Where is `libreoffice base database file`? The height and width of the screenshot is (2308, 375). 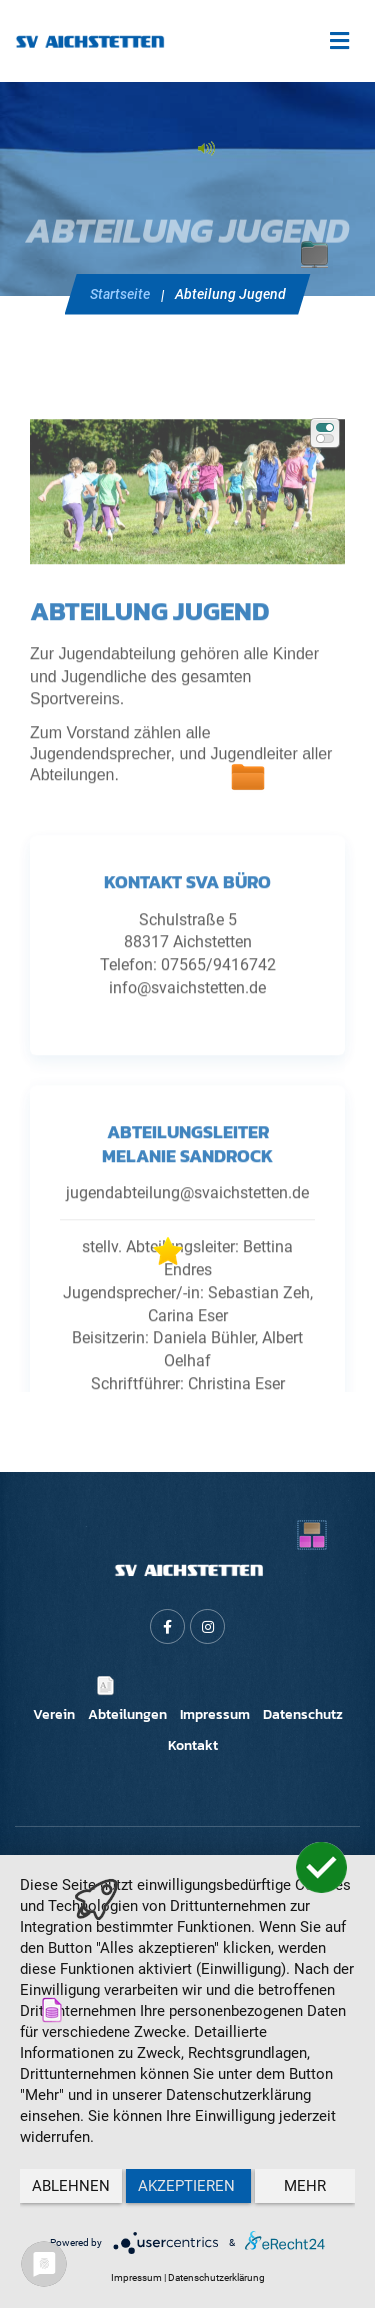
libreoffice base database file is located at coordinates (52, 2010).